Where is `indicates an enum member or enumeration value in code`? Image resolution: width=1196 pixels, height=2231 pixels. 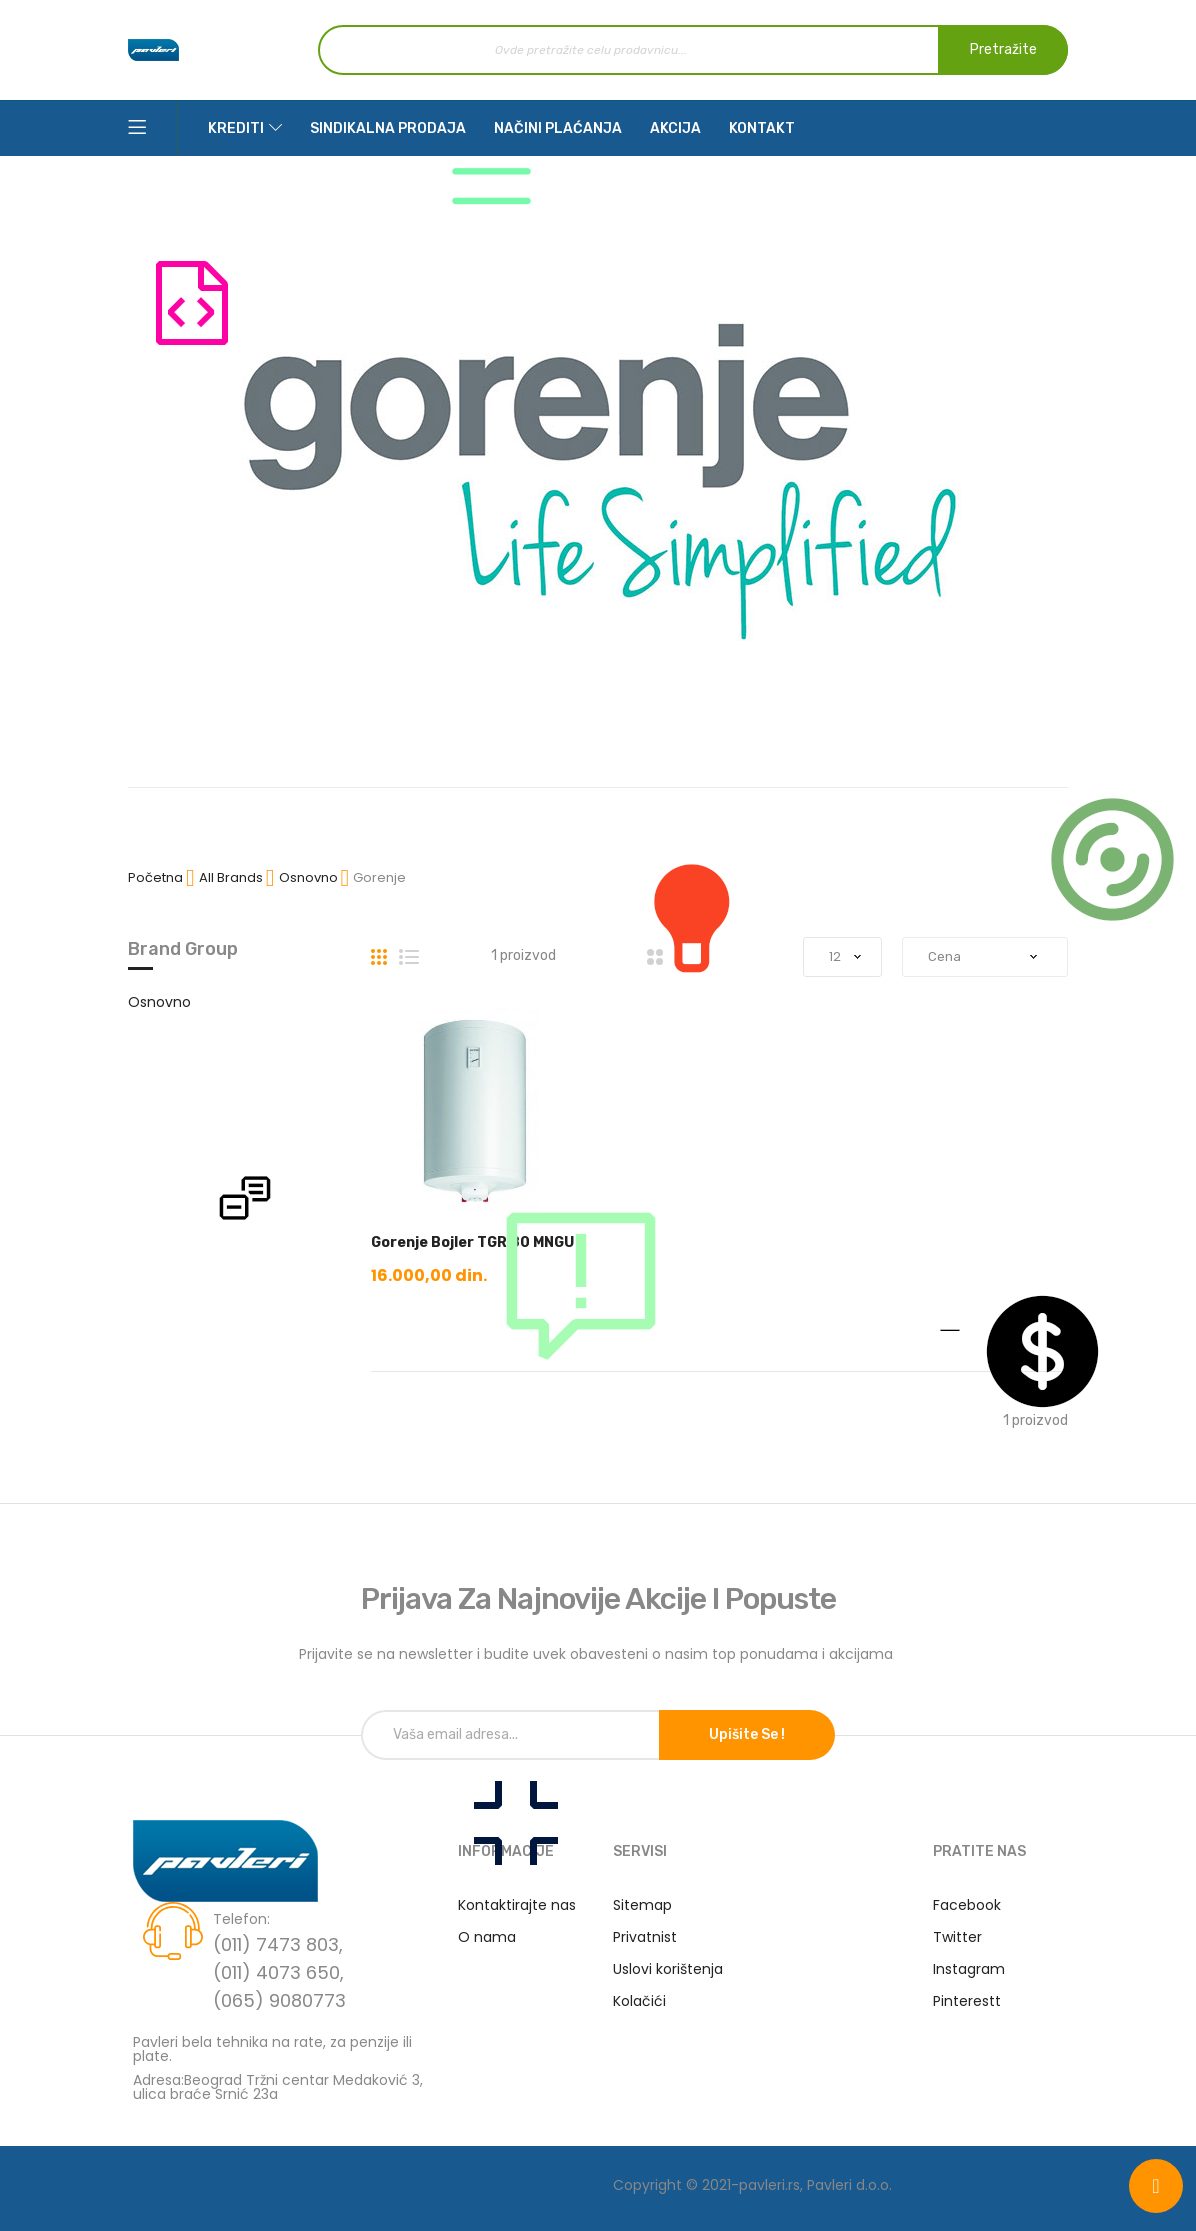
indicates an enum member or enumeration value in code is located at coordinates (245, 1198).